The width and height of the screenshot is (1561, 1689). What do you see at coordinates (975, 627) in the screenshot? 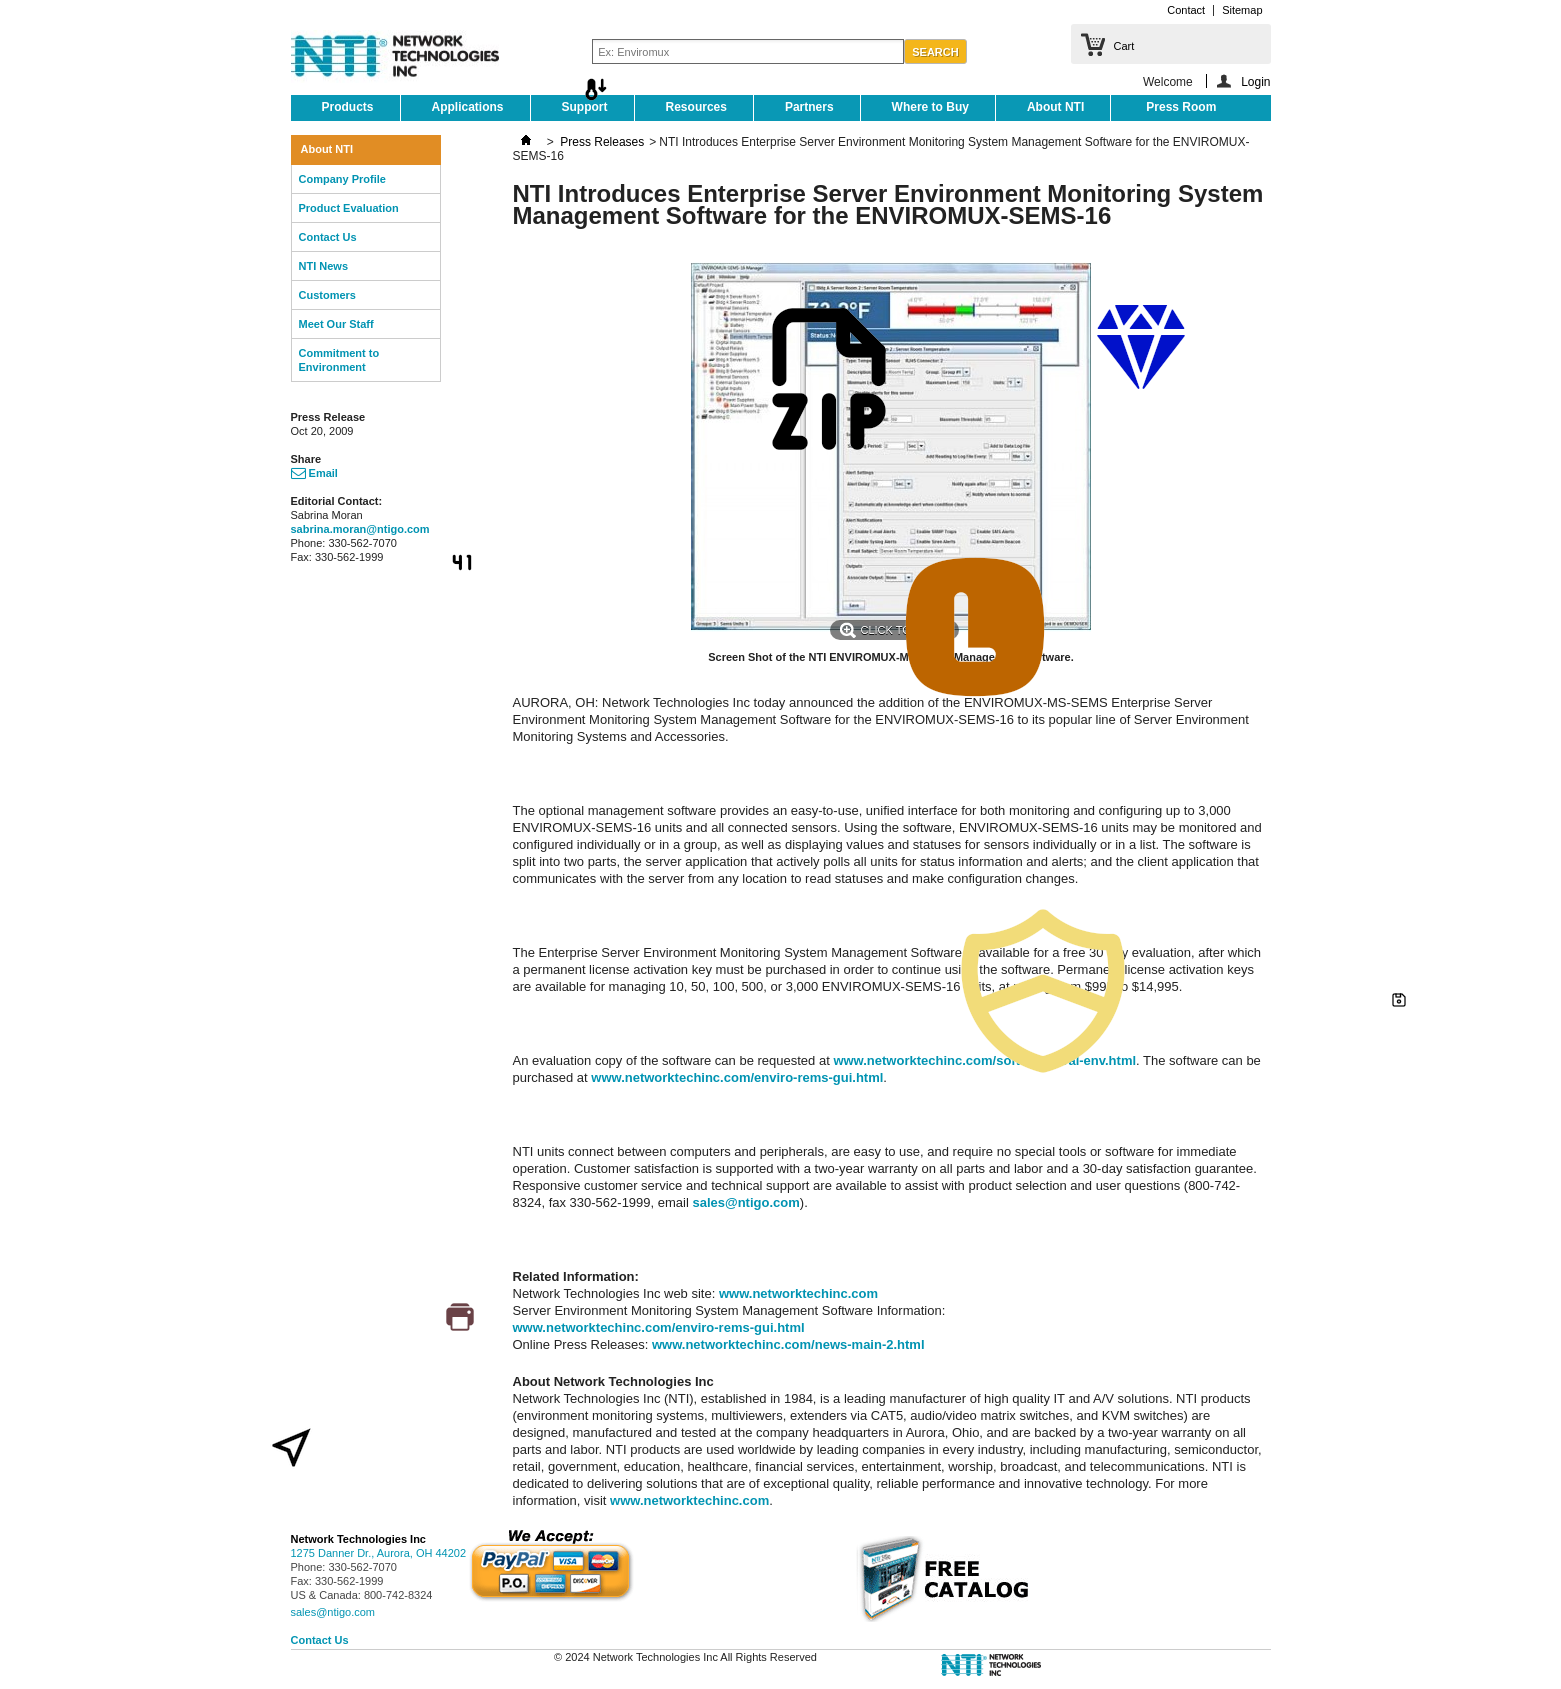
I see `indicates items or options starting with the letter "L"` at bounding box center [975, 627].